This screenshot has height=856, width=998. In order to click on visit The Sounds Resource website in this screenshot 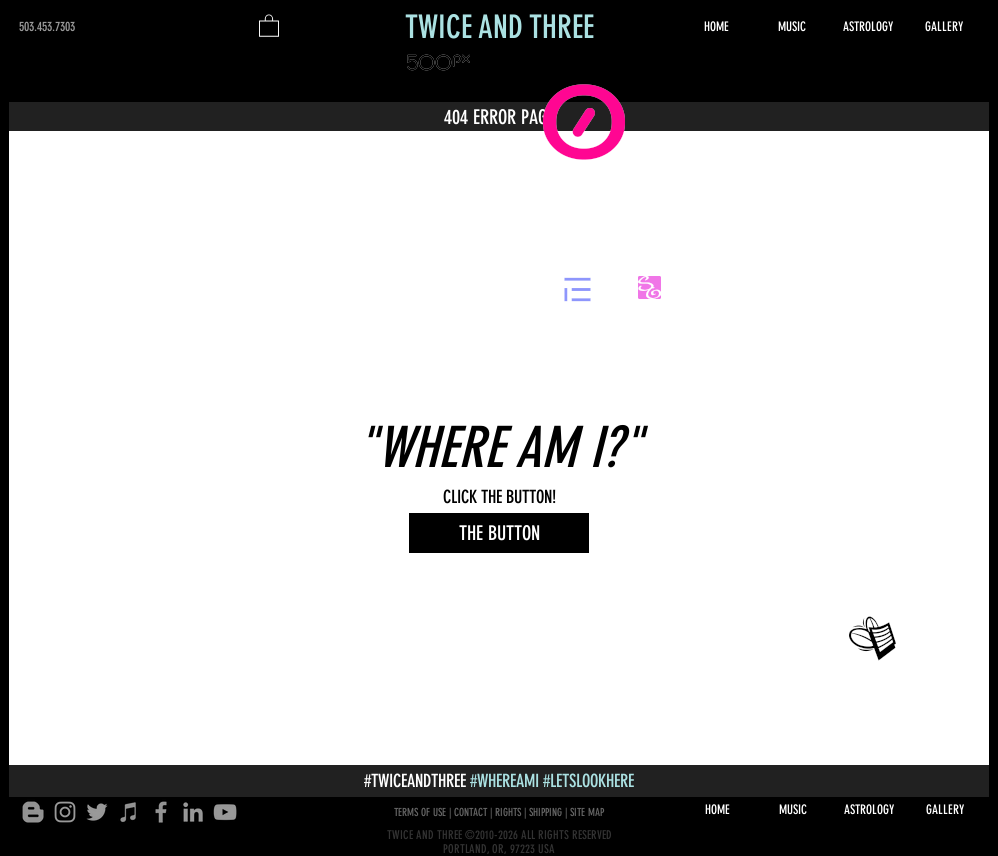, I will do `click(649, 287)`.